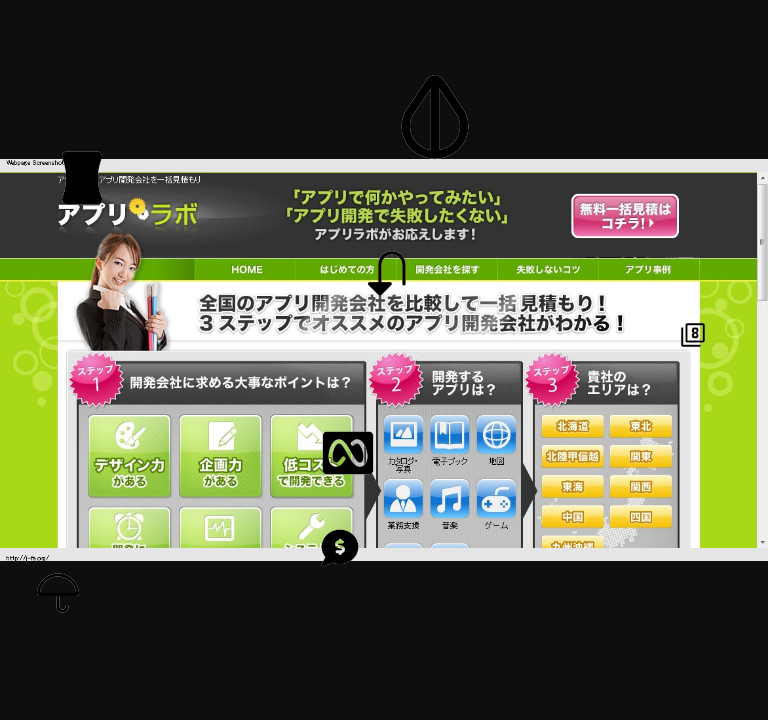 Image resolution: width=768 pixels, height=720 pixels. I want to click on indicates 8 images in a stack or gallery, so click(693, 335).